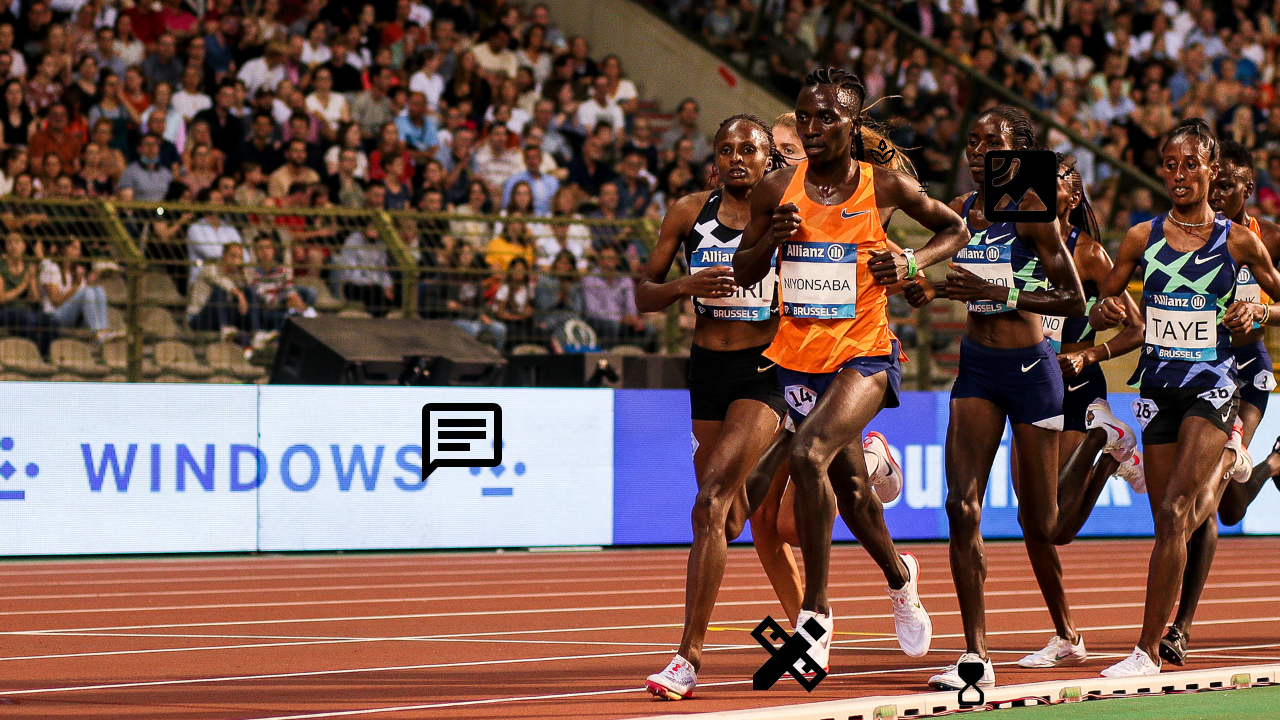 Image resolution: width=1280 pixels, height=720 pixels. What do you see at coordinates (924, 189) in the screenshot?
I see `add or search hashtags` at bounding box center [924, 189].